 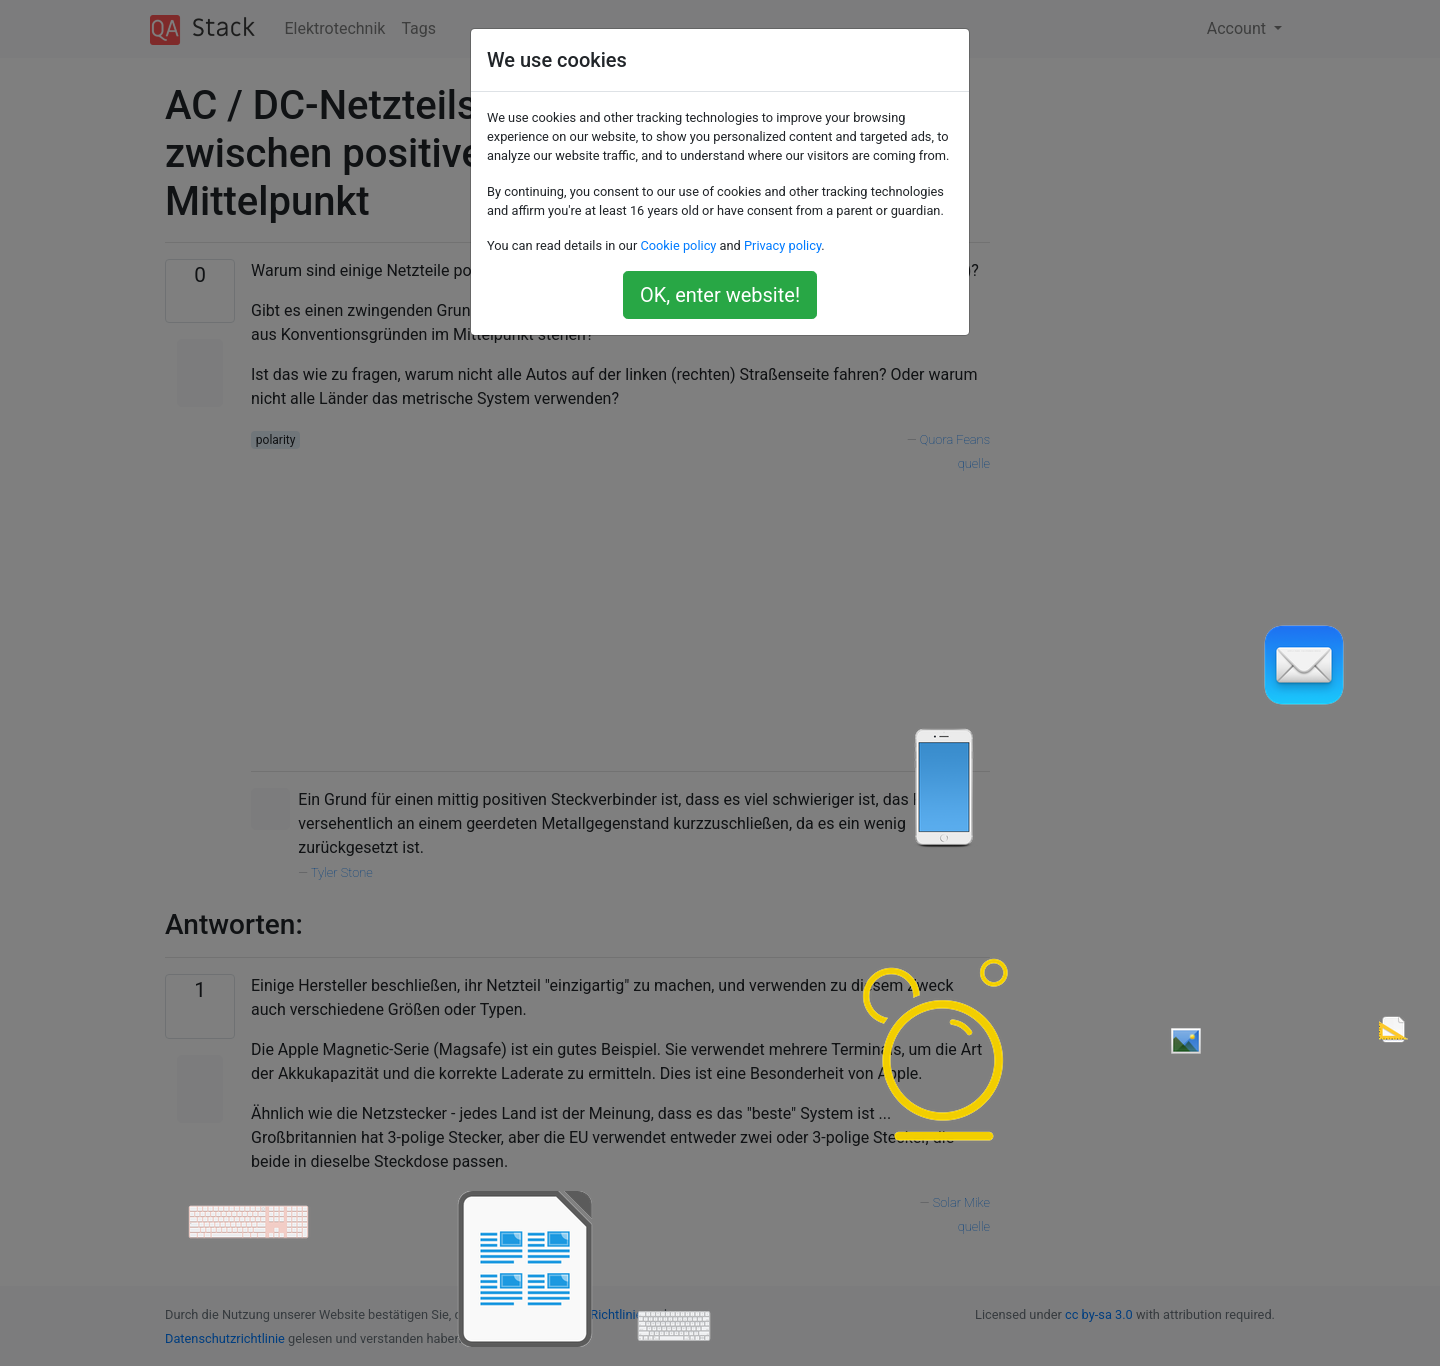 What do you see at coordinates (525, 1269) in the screenshot?
I see `libreoffice master document file type` at bounding box center [525, 1269].